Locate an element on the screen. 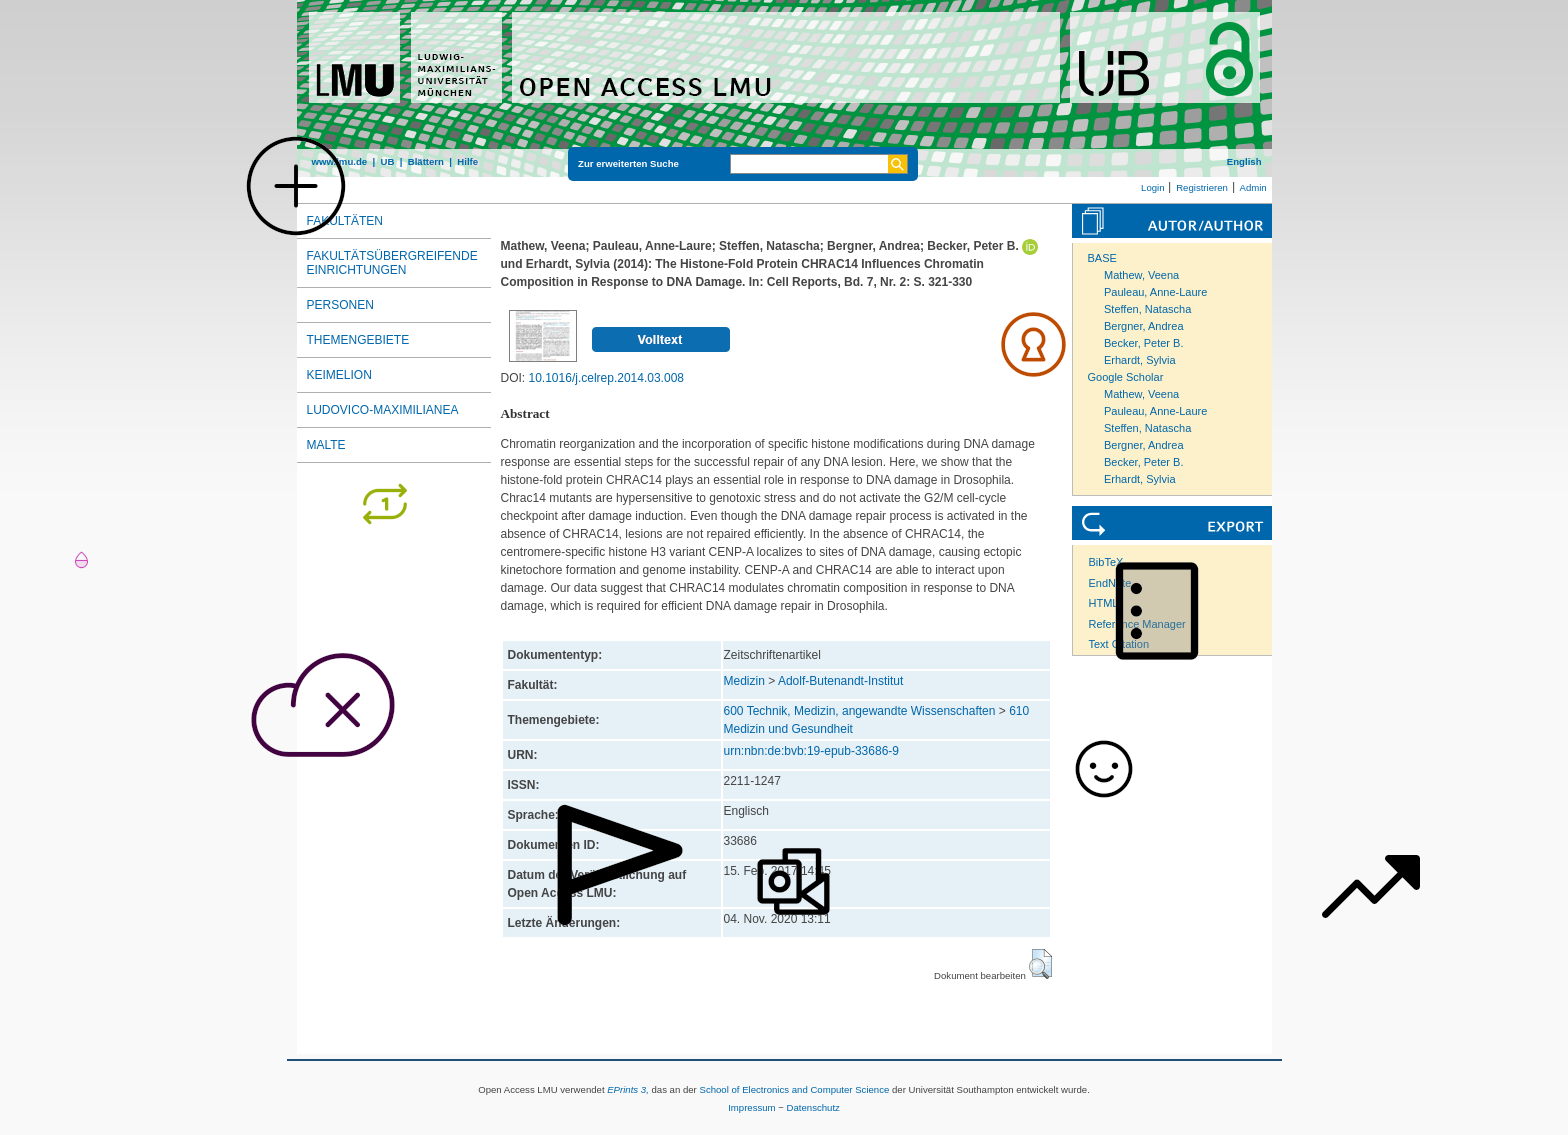 The width and height of the screenshot is (1568, 1135). open Microsoft Outlook email is located at coordinates (793, 881).